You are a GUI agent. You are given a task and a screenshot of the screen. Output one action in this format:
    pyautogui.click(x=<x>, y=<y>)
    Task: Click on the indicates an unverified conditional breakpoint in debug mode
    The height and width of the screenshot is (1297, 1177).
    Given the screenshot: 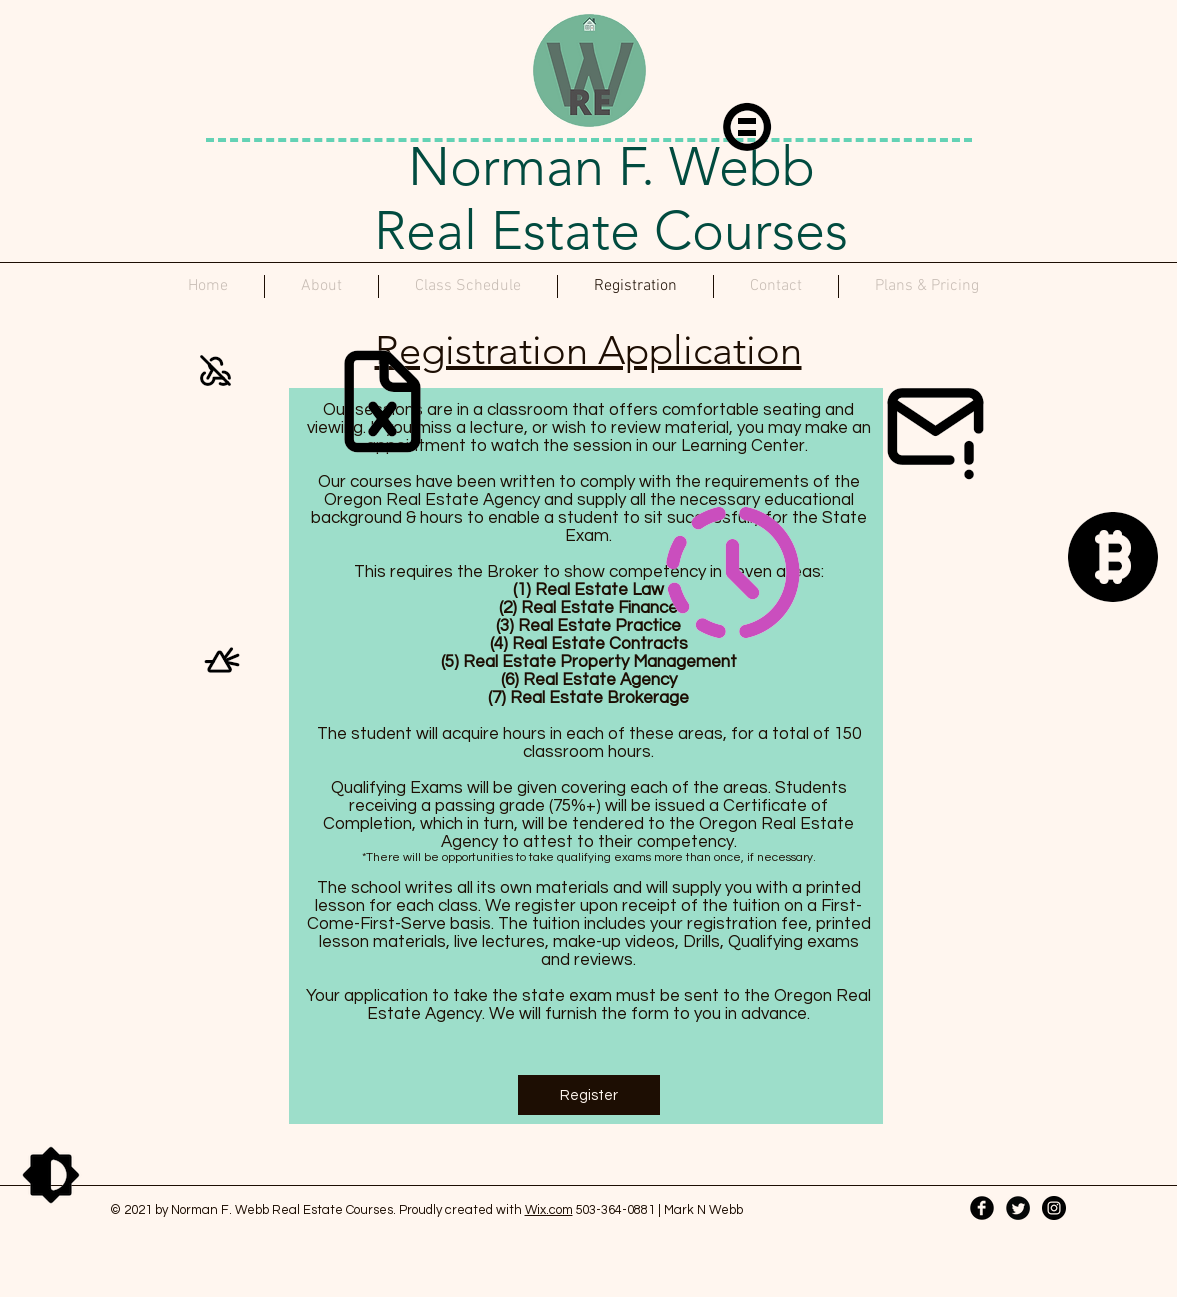 What is the action you would take?
    pyautogui.click(x=747, y=127)
    